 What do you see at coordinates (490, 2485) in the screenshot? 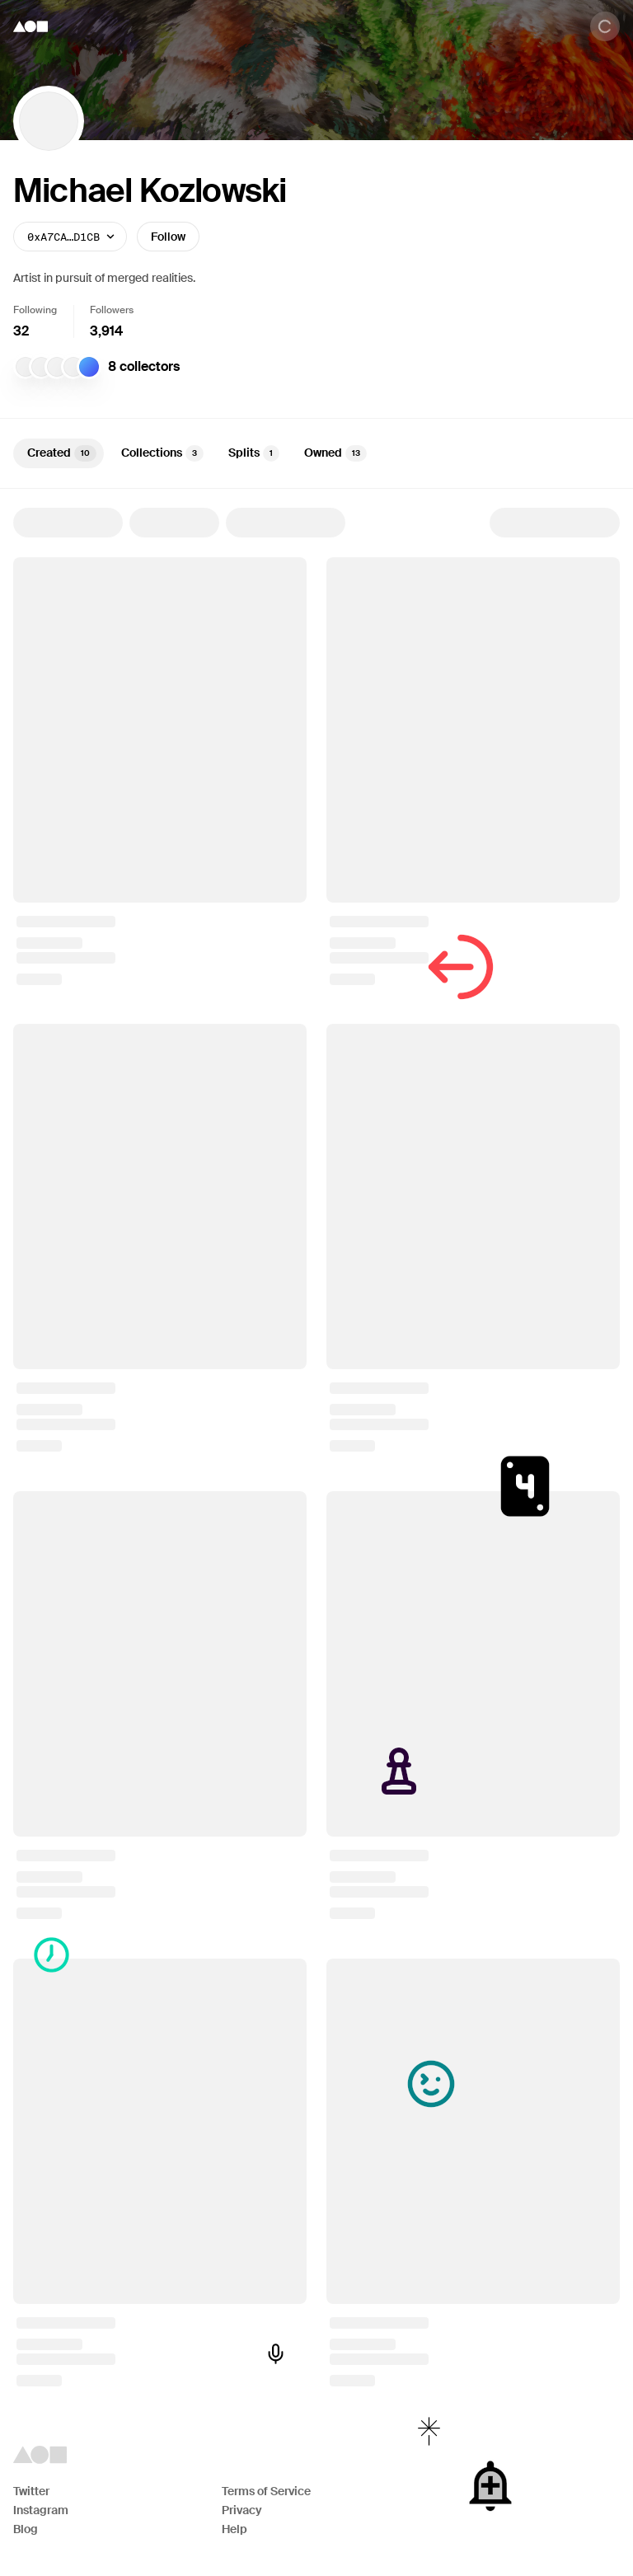
I see `add a new alert or notification` at bounding box center [490, 2485].